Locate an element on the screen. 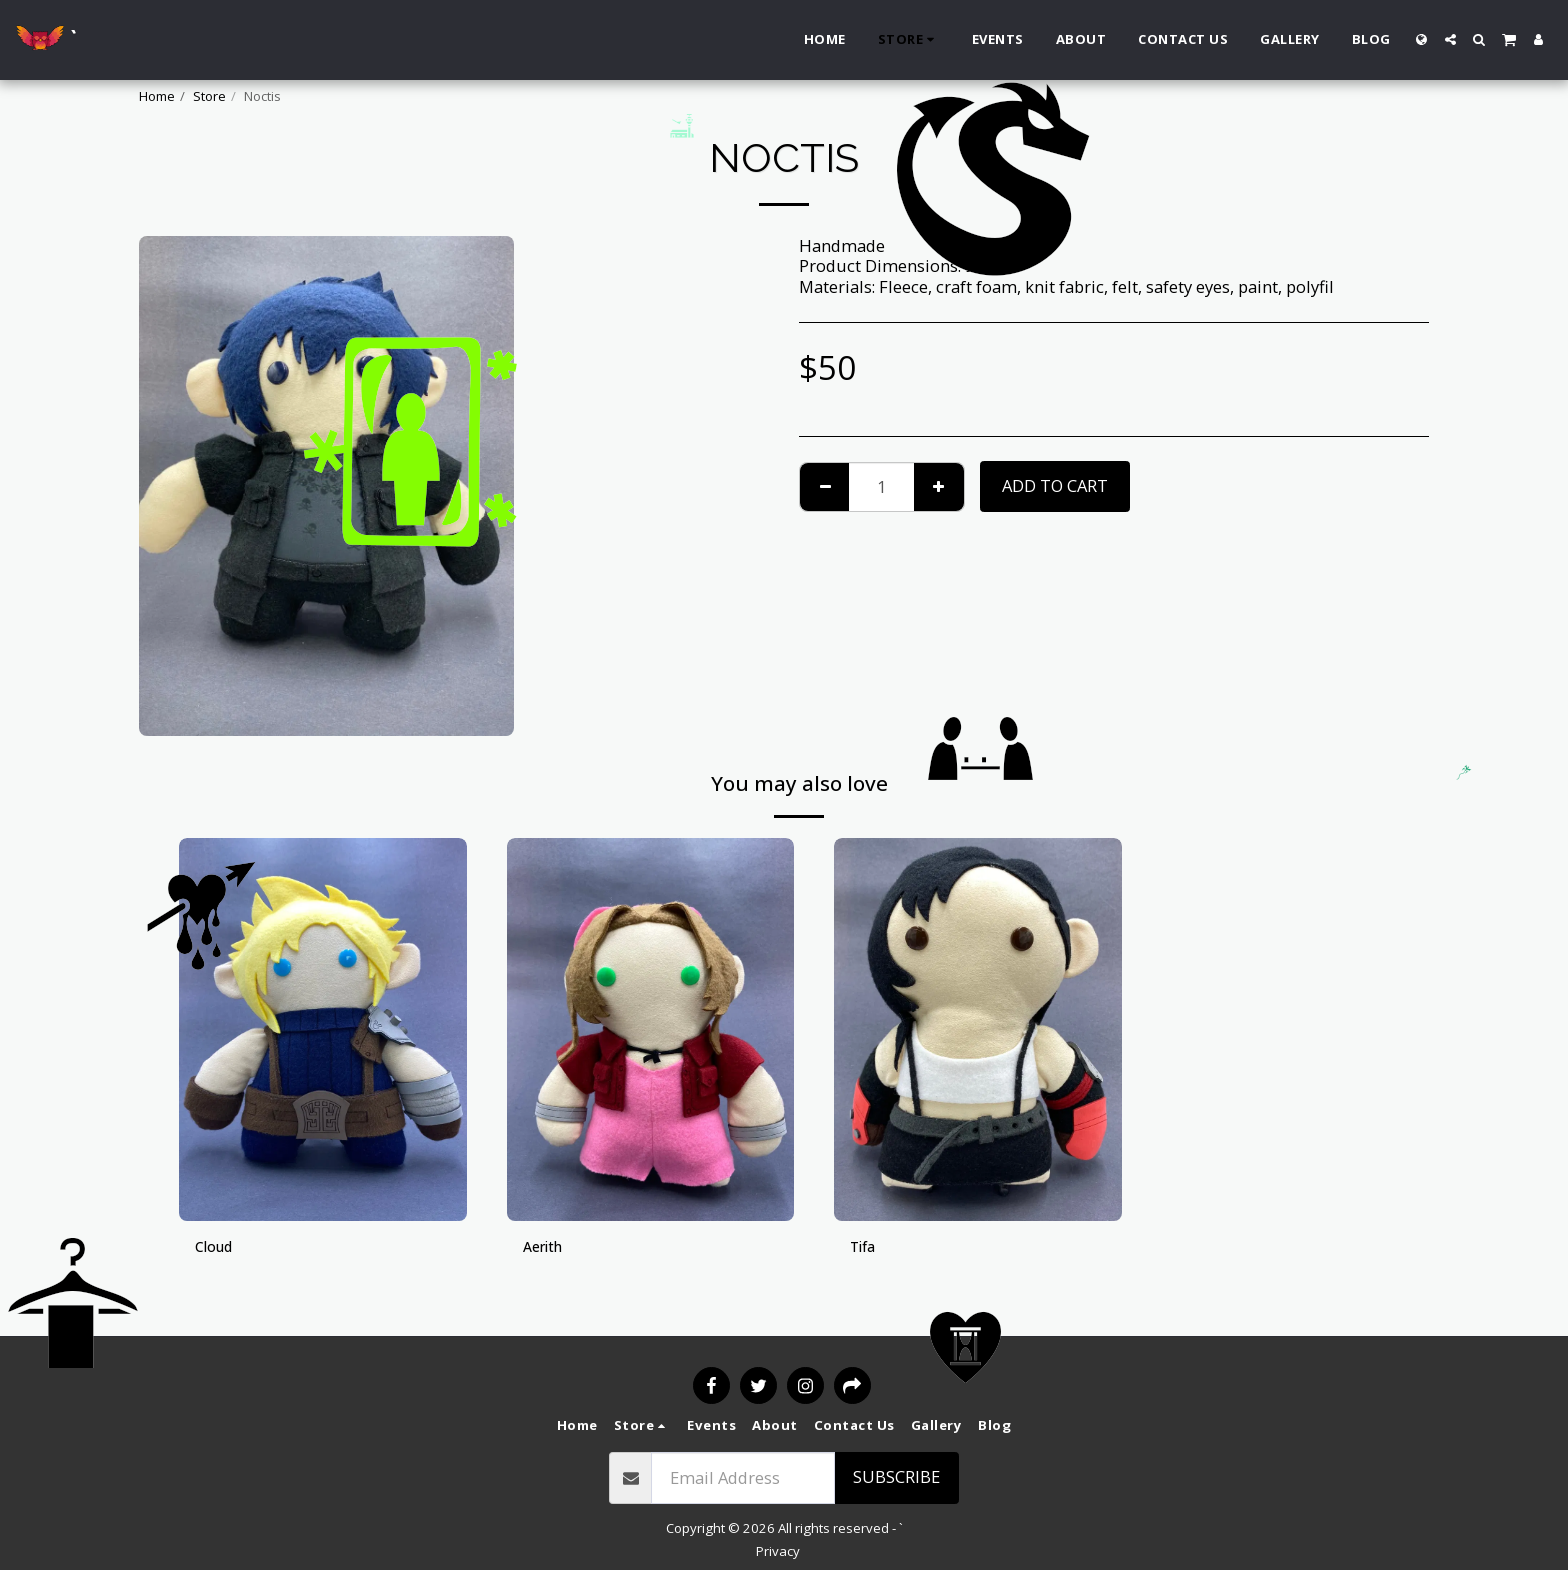  indicates heartbreak or emotional damage status is located at coordinates (201, 915).